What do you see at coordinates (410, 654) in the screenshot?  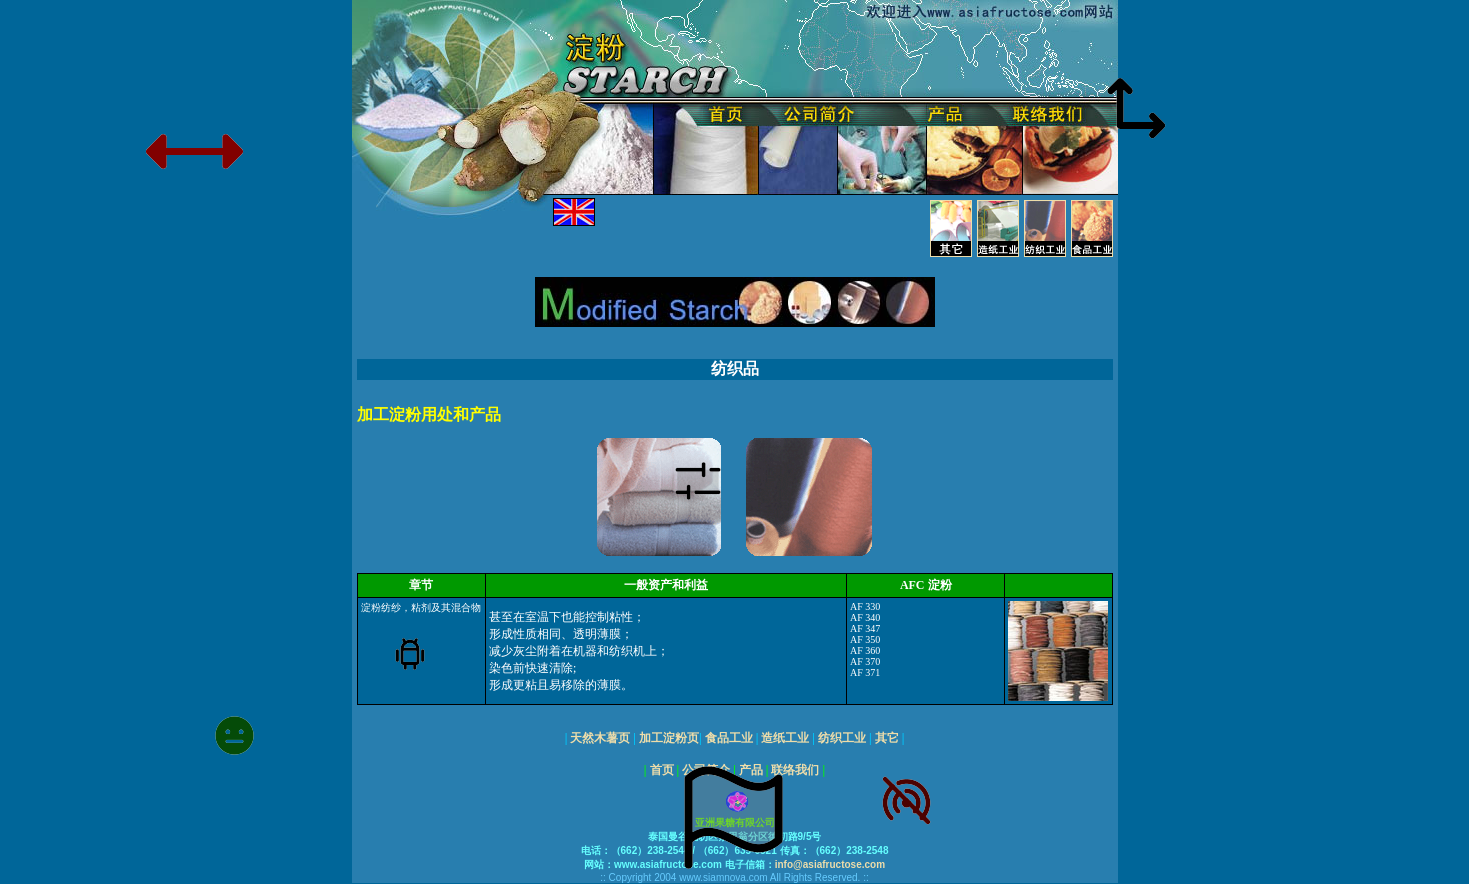 I see `android device or app indicator` at bounding box center [410, 654].